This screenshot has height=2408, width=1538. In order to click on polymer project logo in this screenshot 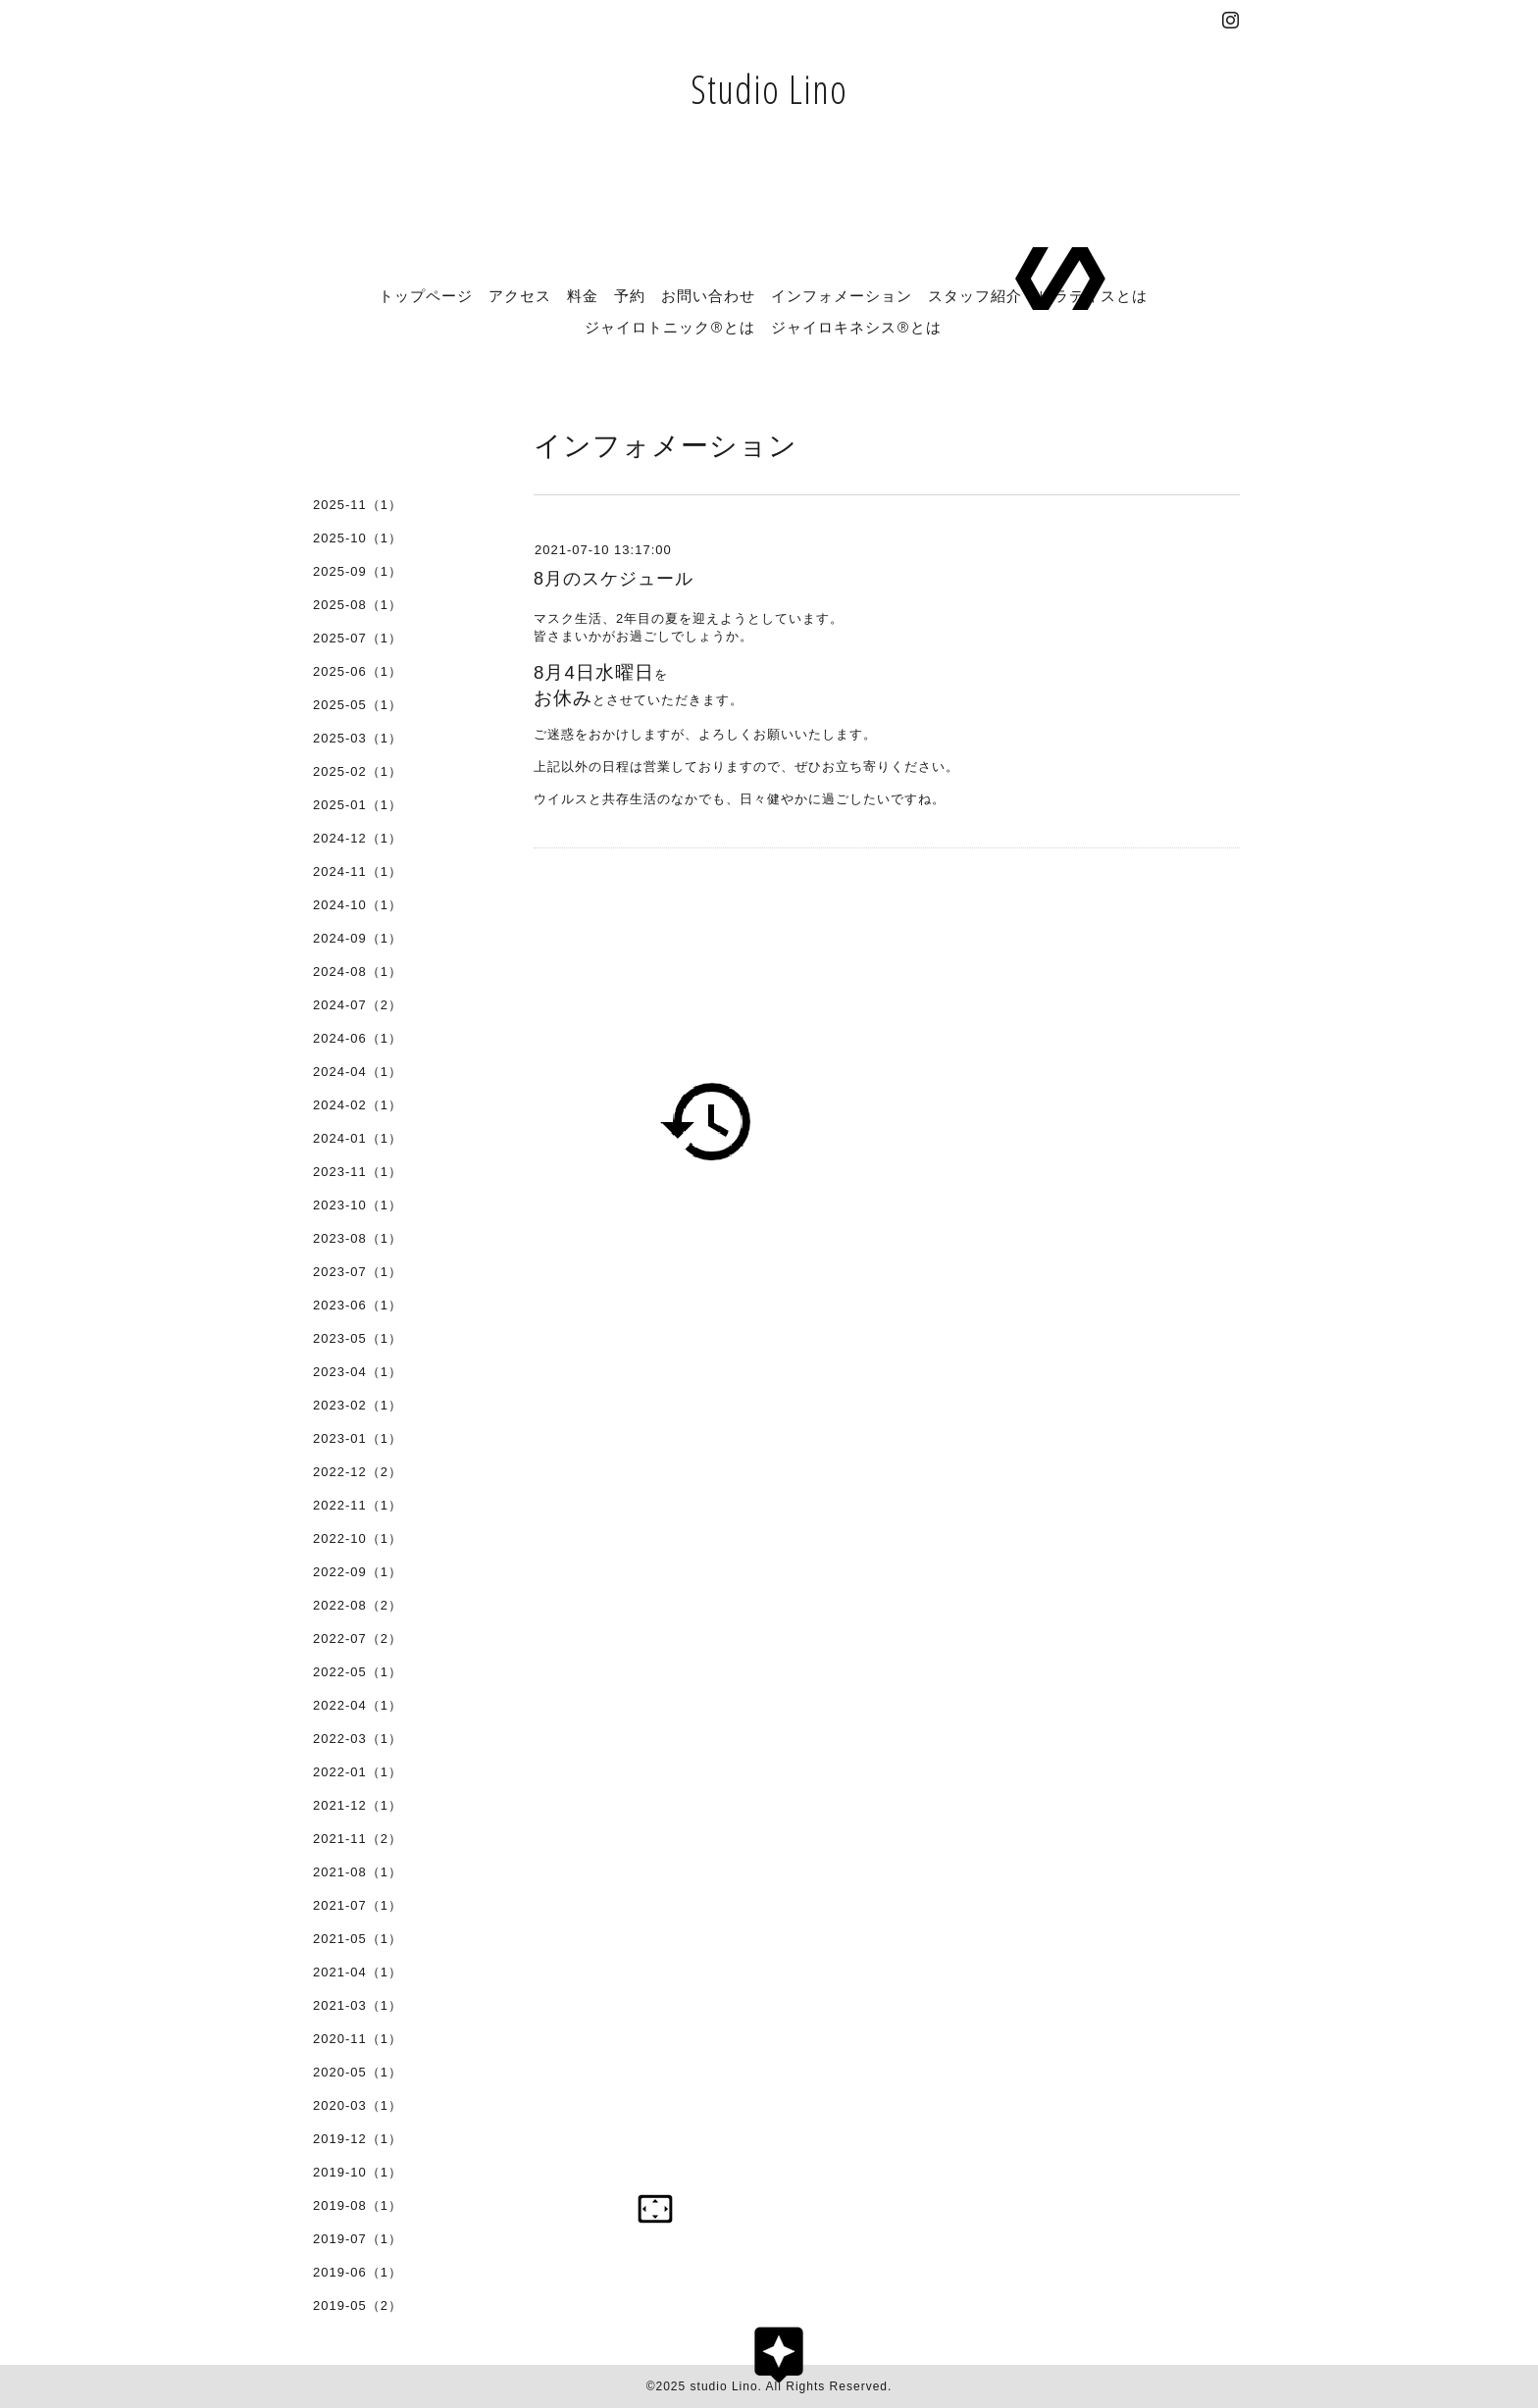, I will do `click(1060, 279)`.